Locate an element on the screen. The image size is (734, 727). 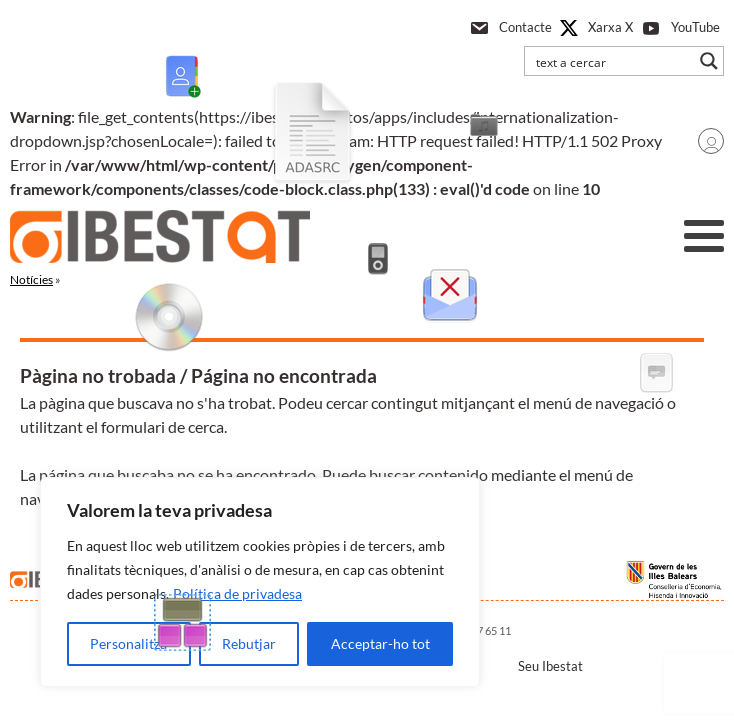
create a new contact in address book is located at coordinates (182, 76).